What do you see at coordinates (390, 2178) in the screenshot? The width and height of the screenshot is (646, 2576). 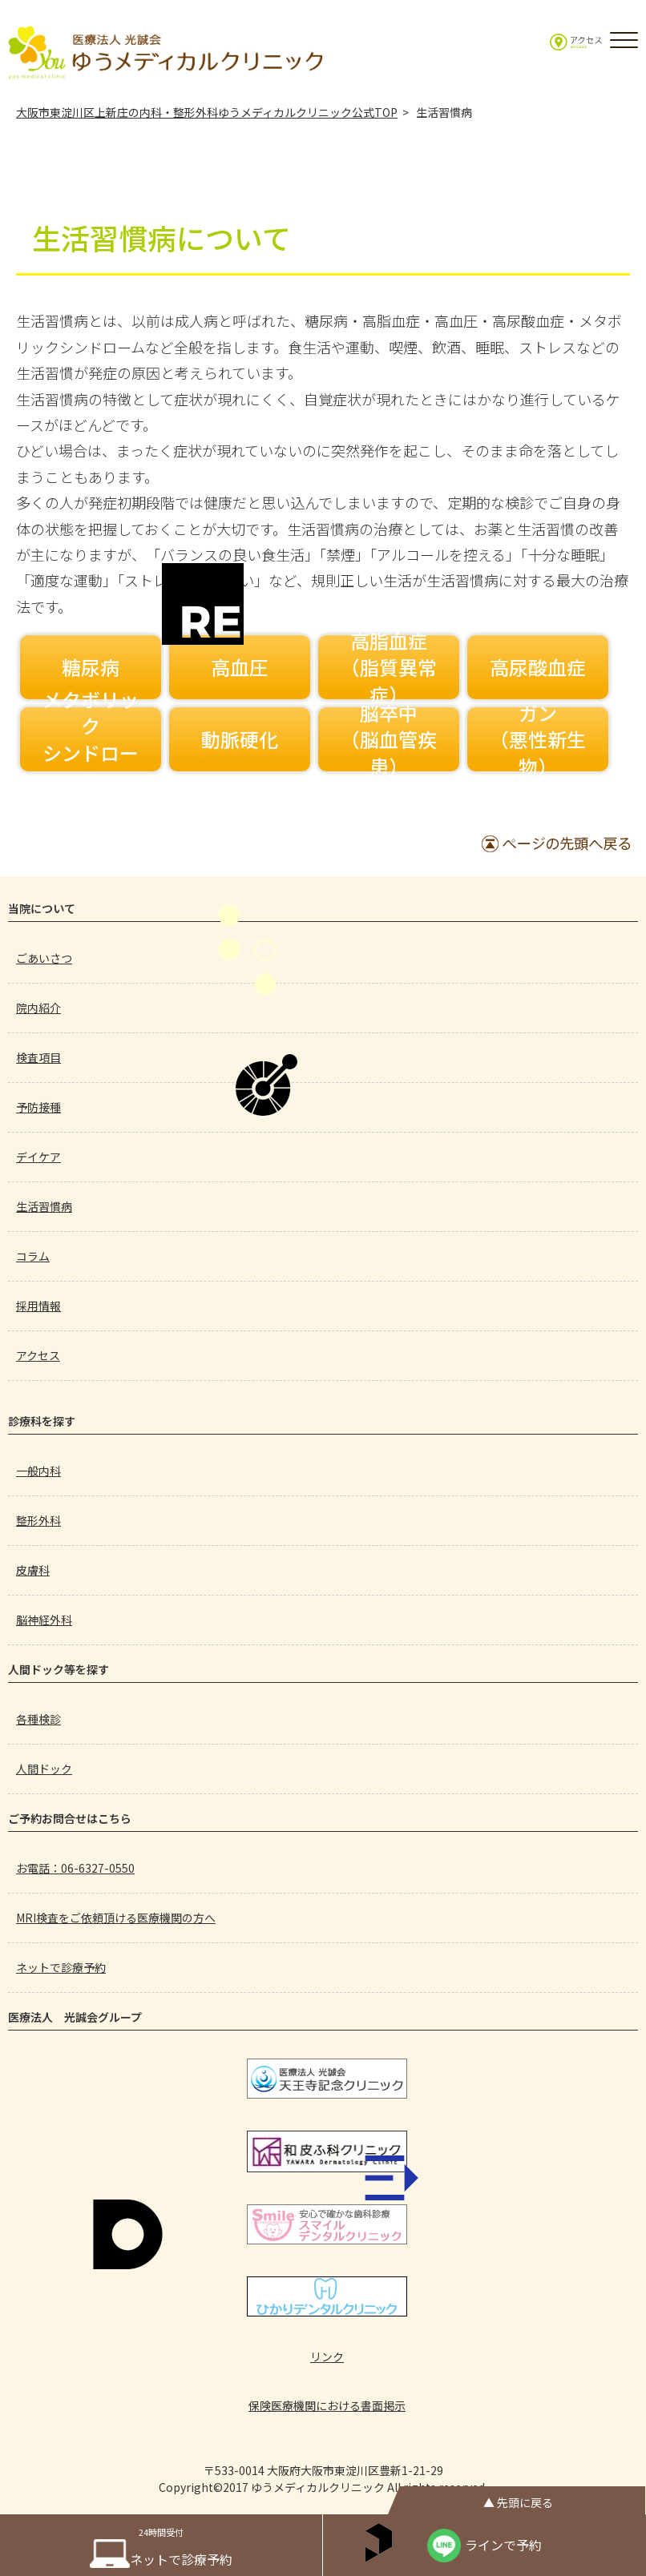 I see `expand or unfold a navigation menu` at bounding box center [390, 2178].